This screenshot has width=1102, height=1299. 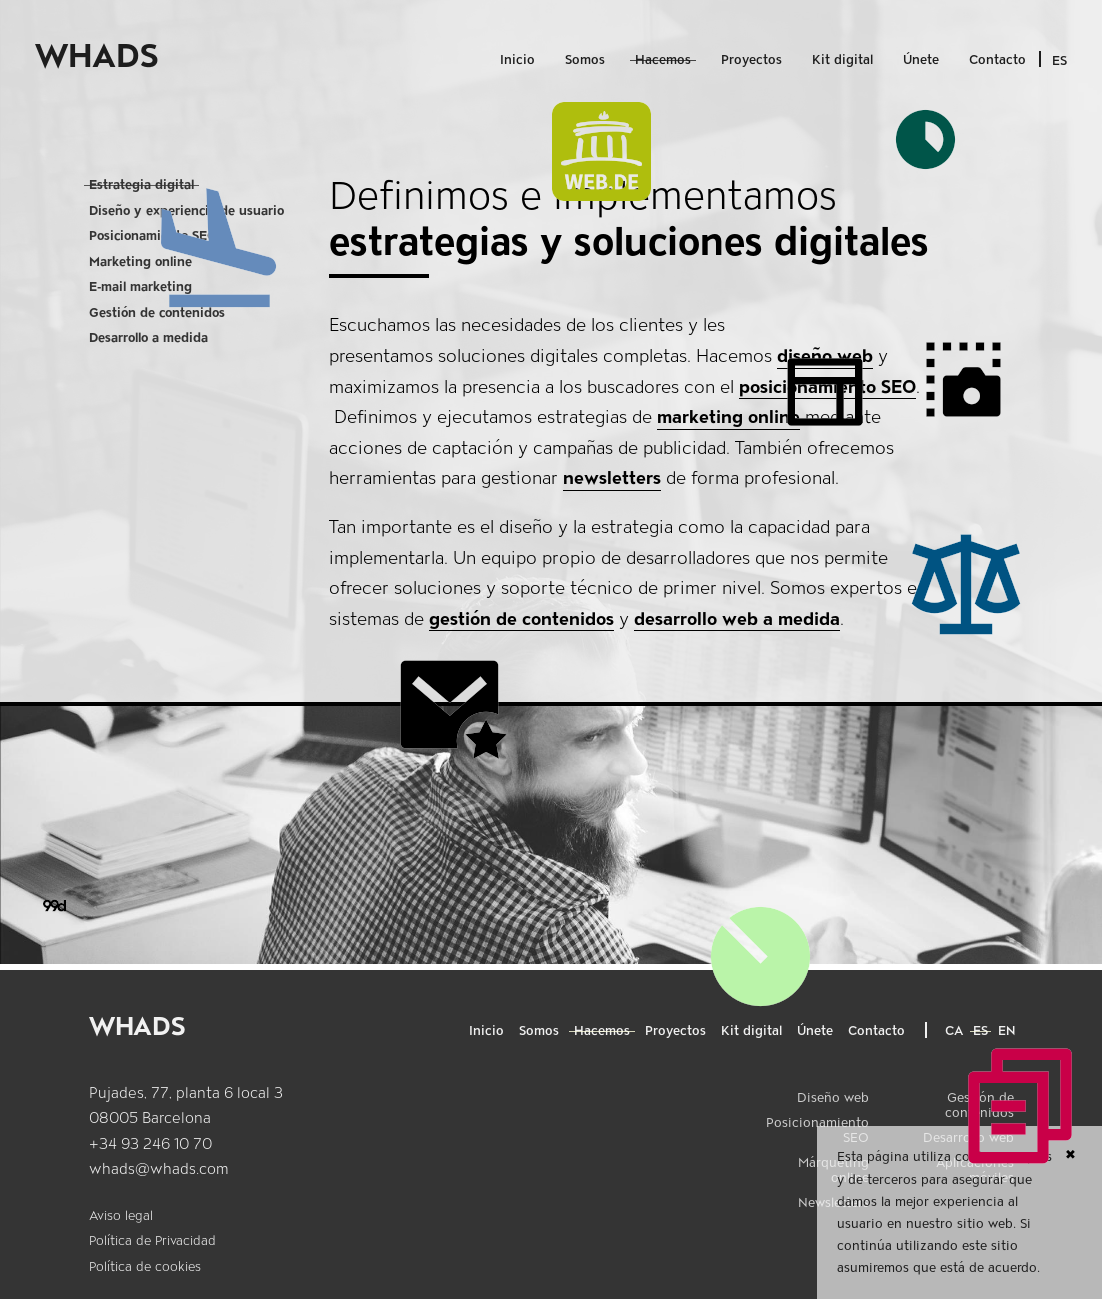 What do you see at coordinates (54, 905) in the screenshot?
I see `99designs logo - link to design marketplace platform` at bounding box center [54, 905].